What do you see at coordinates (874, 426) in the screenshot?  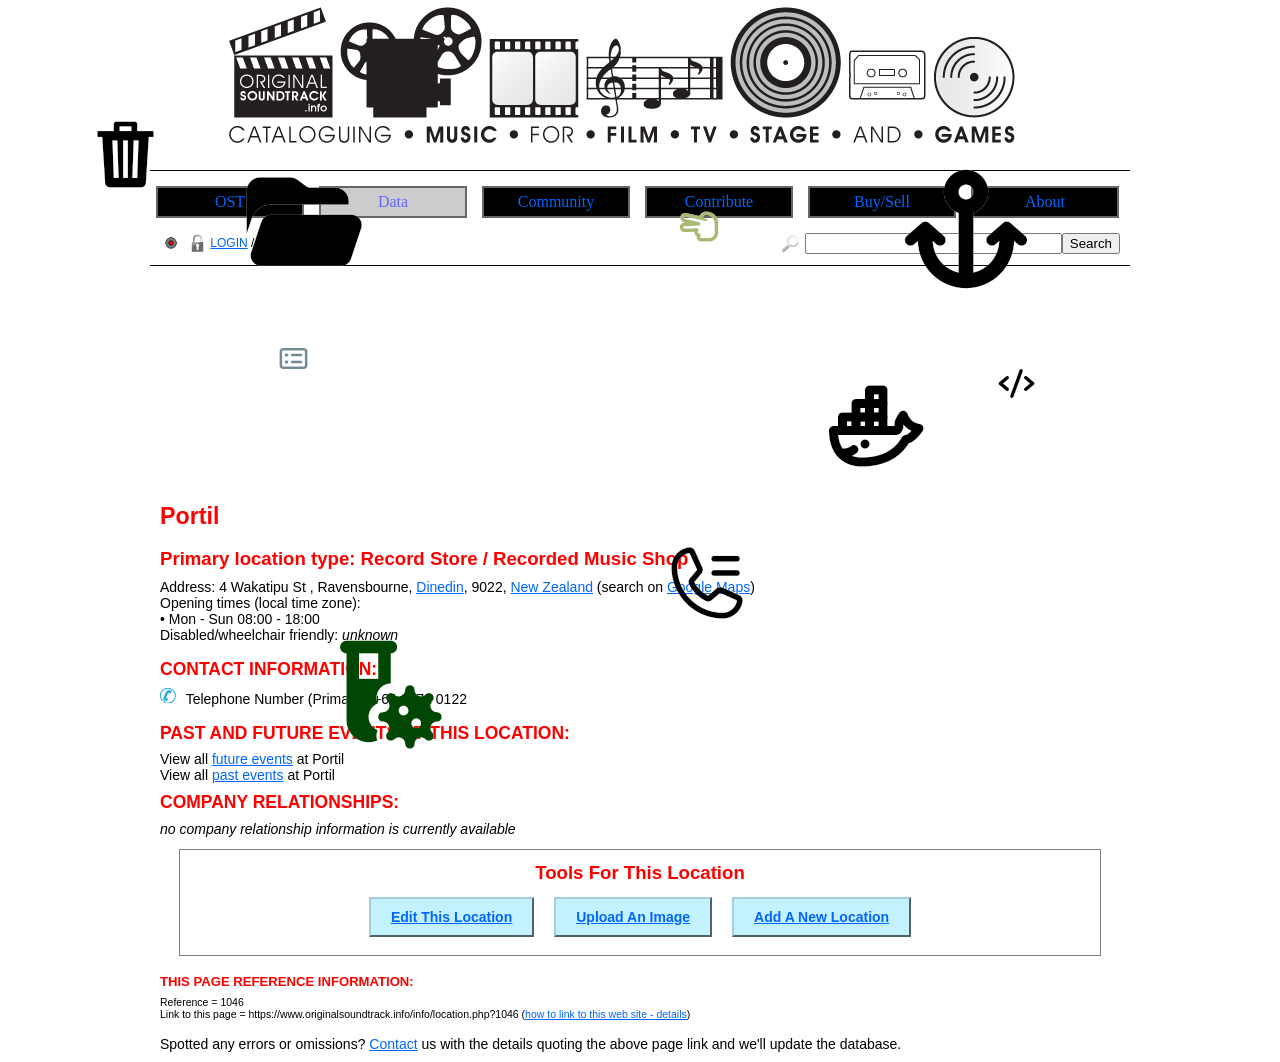 I see `docker container management` at bounding box center [874, 426].